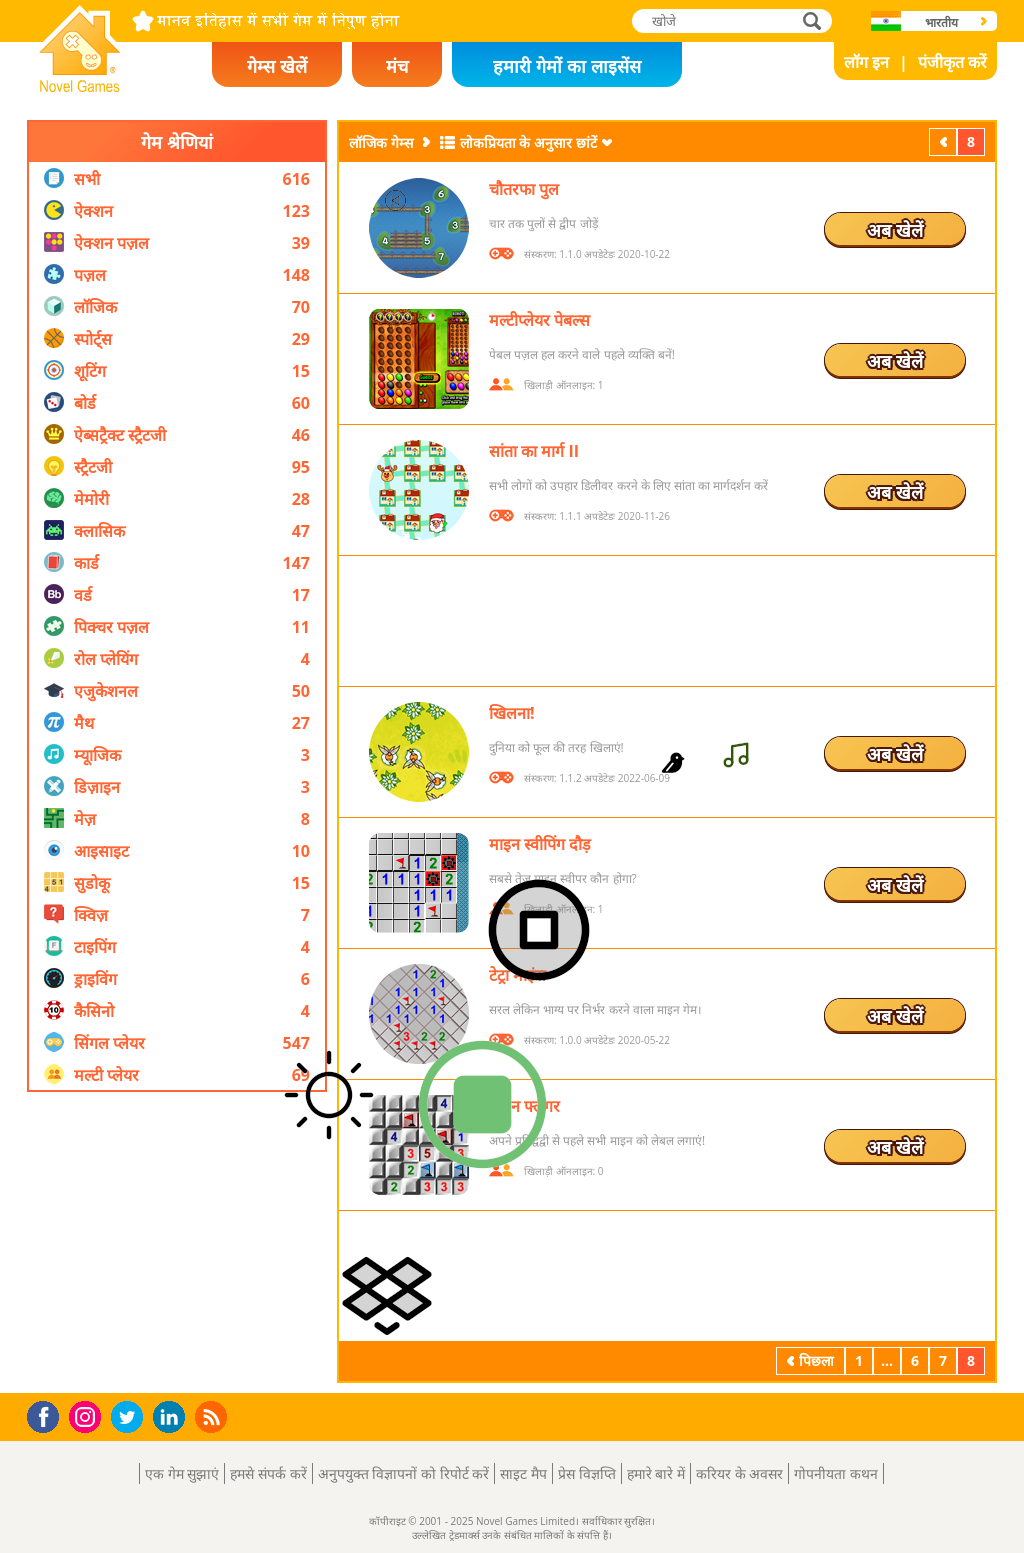  What do you see at coordinates (395, 200) in the screenshot?
I see `skip to previous track` at bounding box center [395, 200].